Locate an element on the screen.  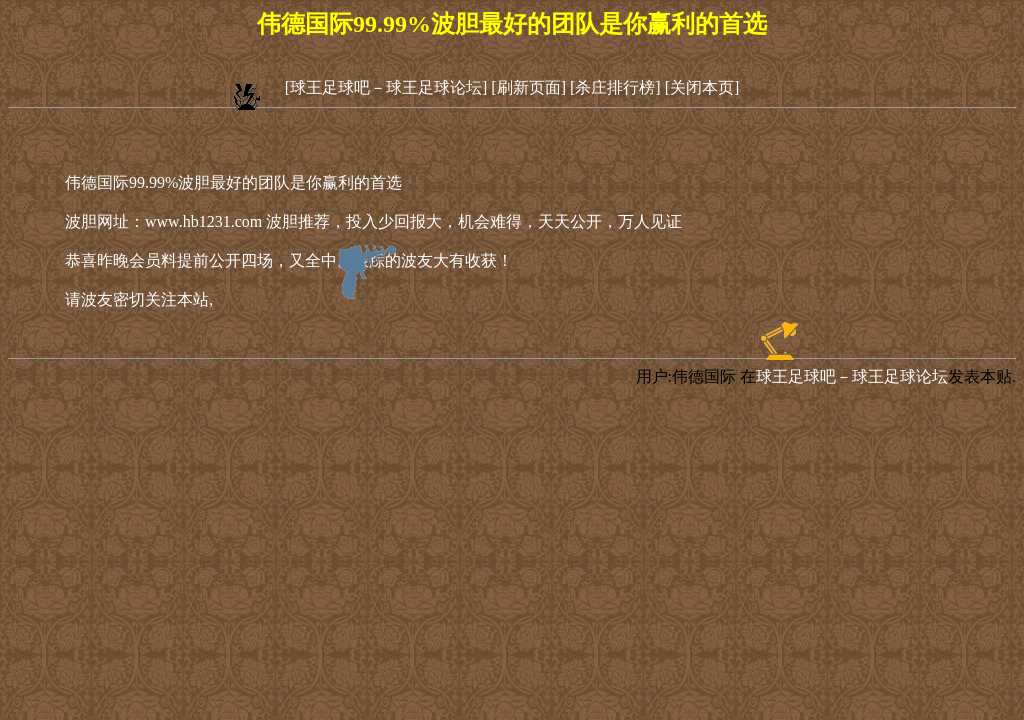
select ray gun weapon in game is located at coordinates (367, 270).